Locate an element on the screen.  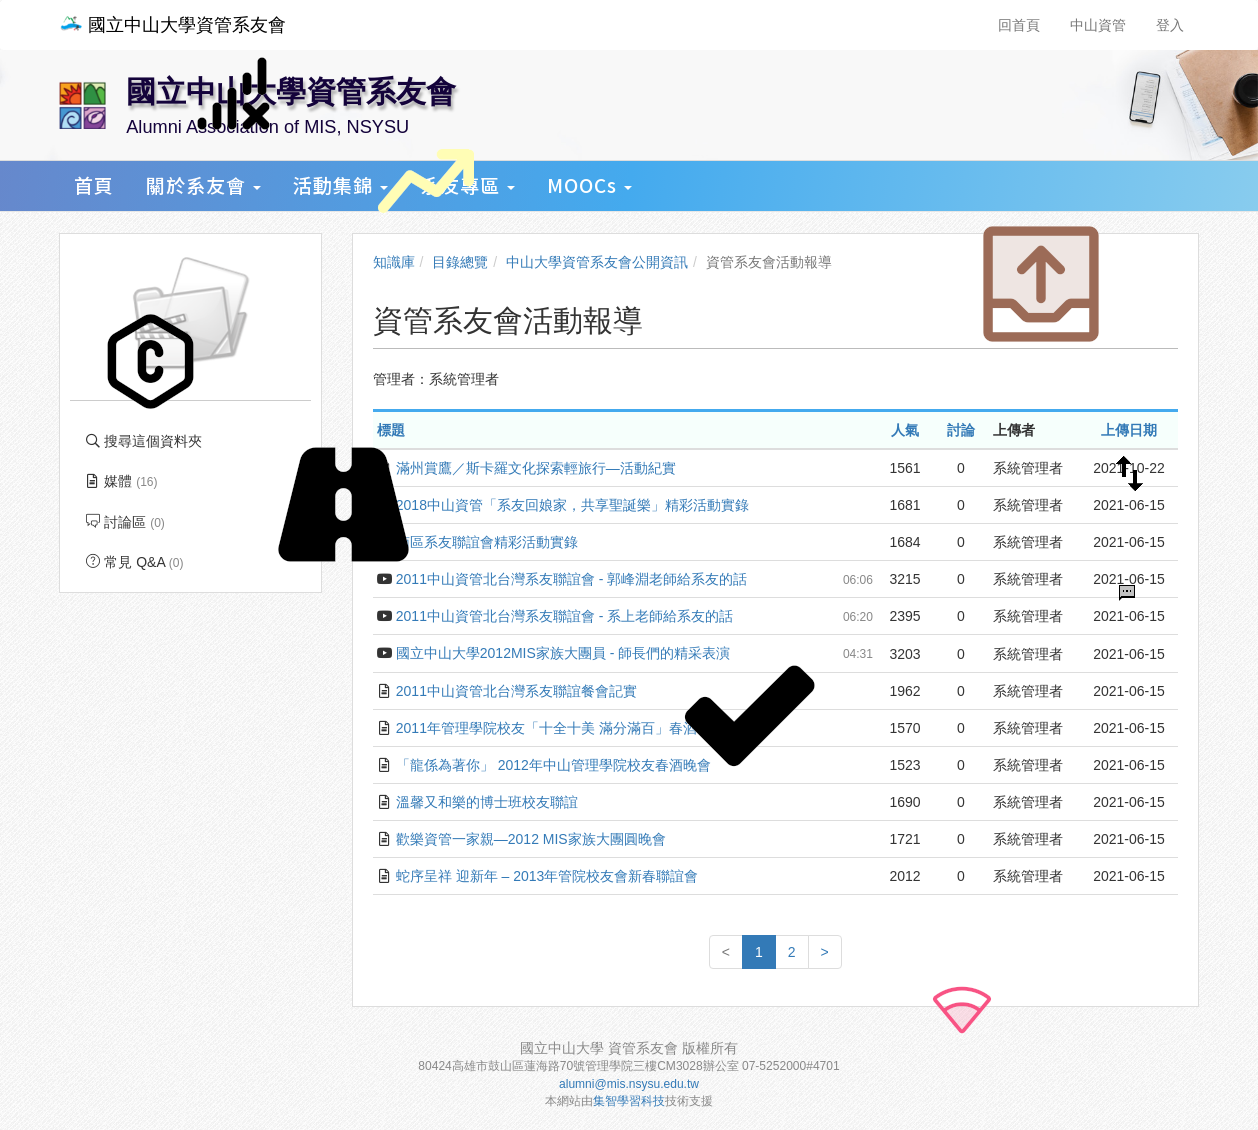
indicates medium wifi signal strength is located at coordinates (962, 1010).